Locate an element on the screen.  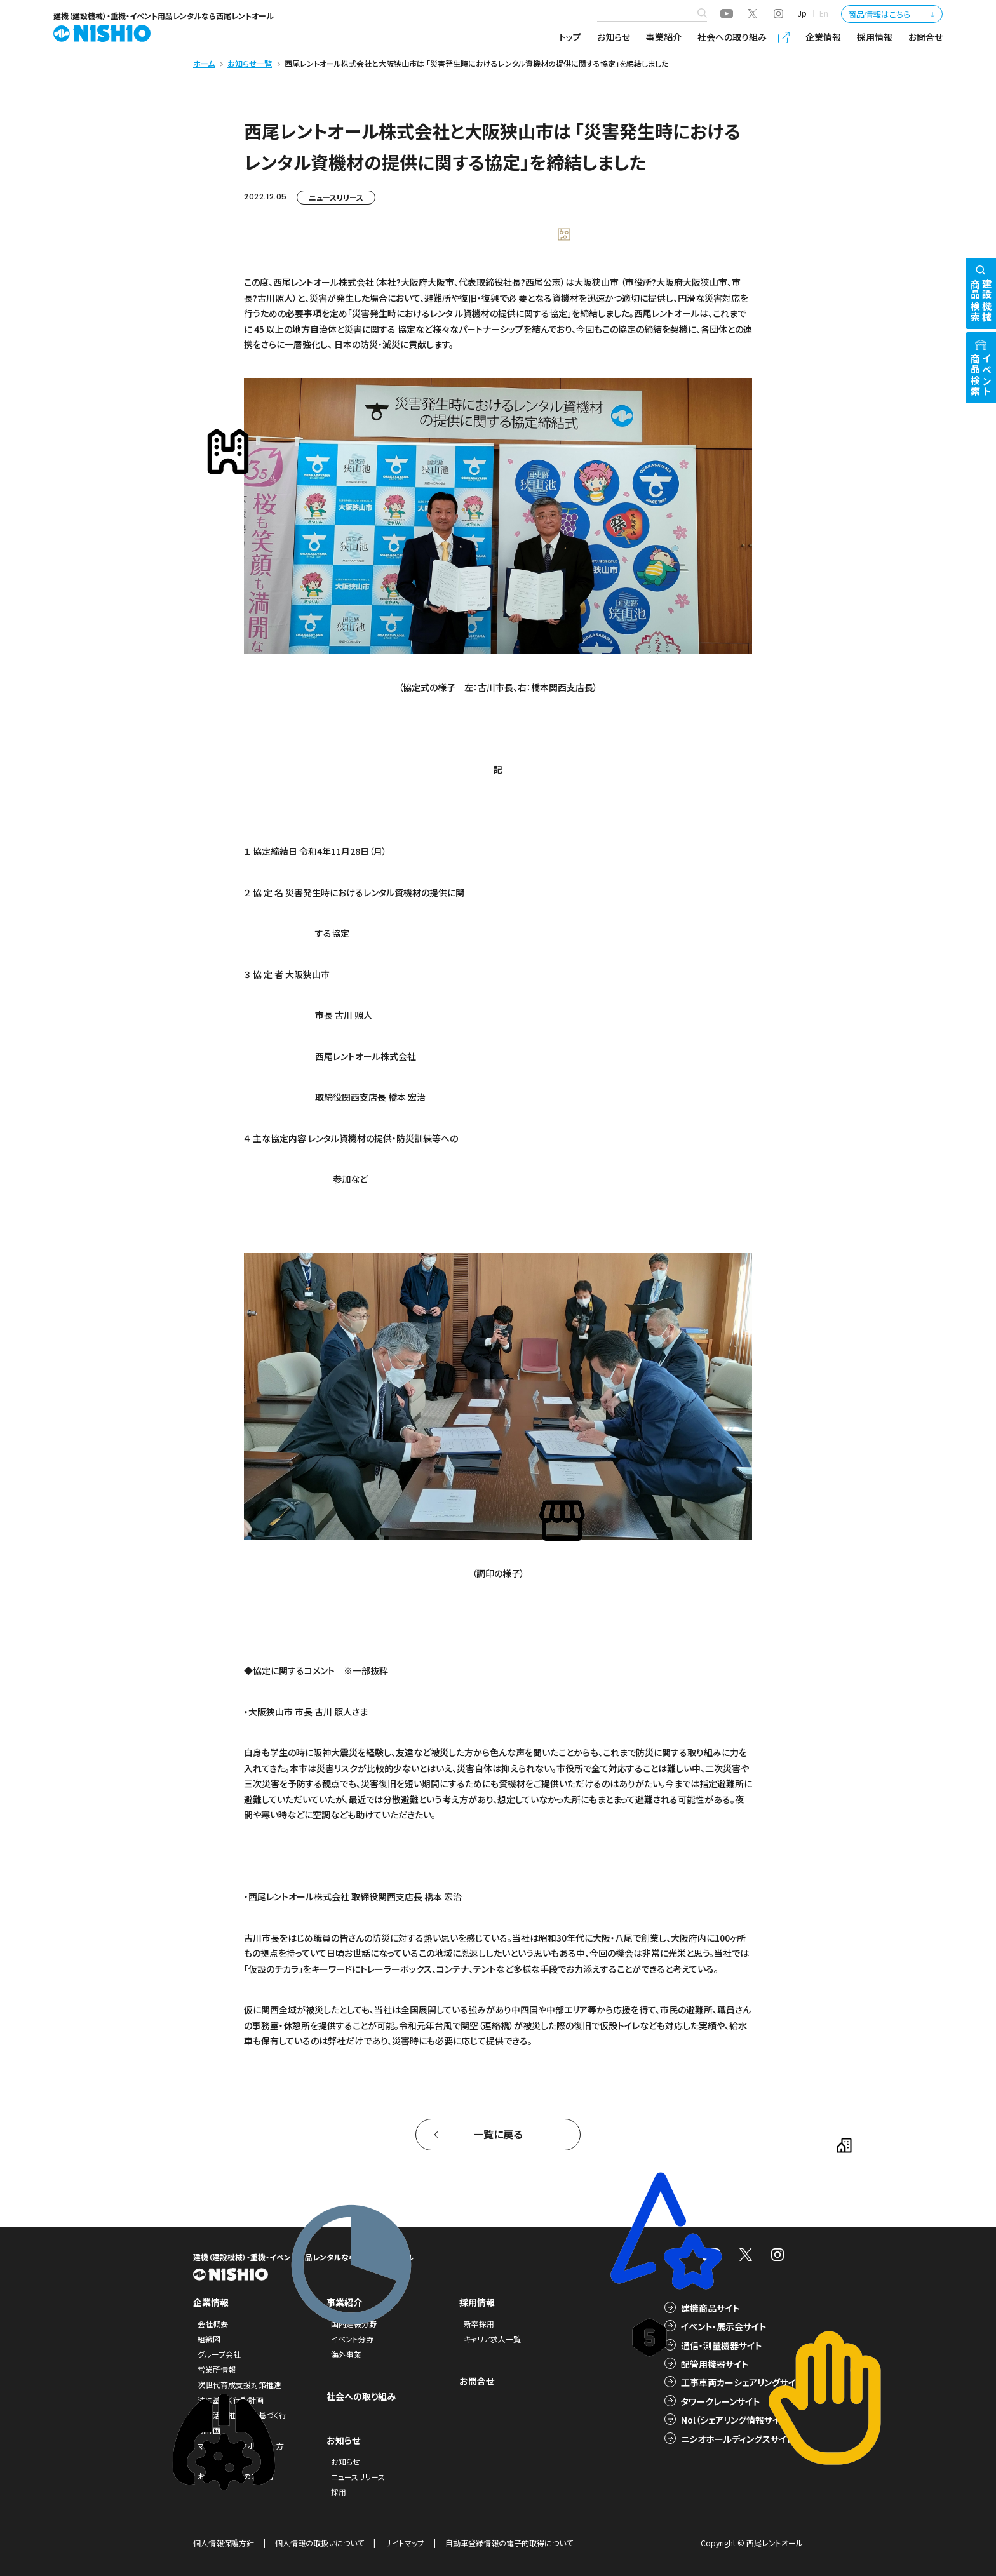
stop or halt an action is located at coordinates (826, 2398).